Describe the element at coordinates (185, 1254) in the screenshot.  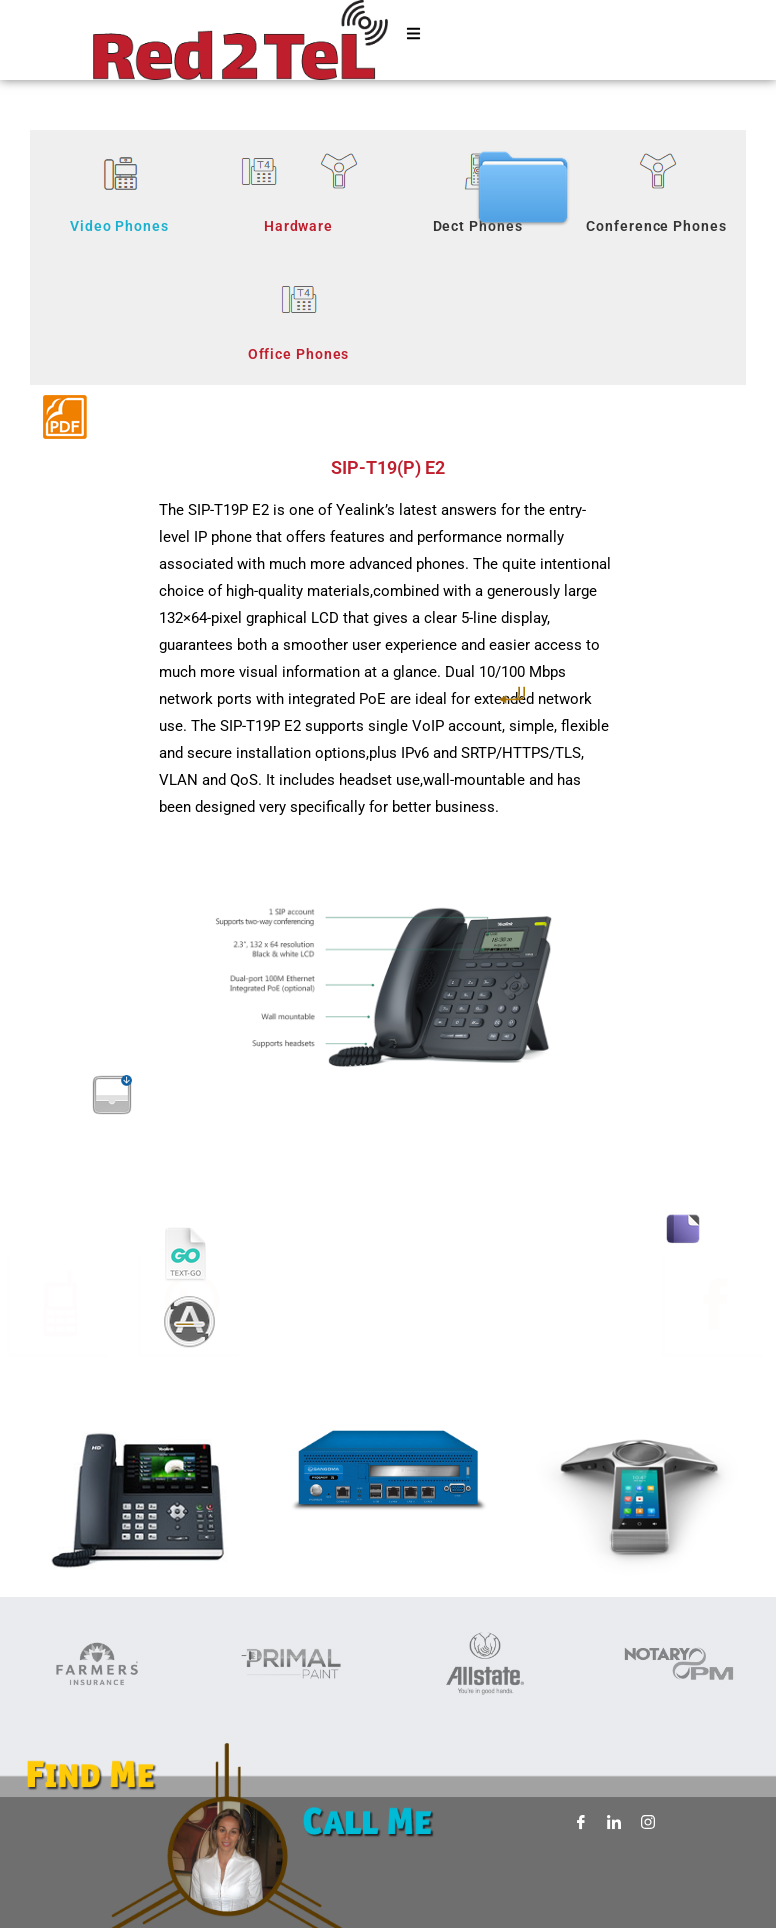
I see `a go programming language source file` at that location.